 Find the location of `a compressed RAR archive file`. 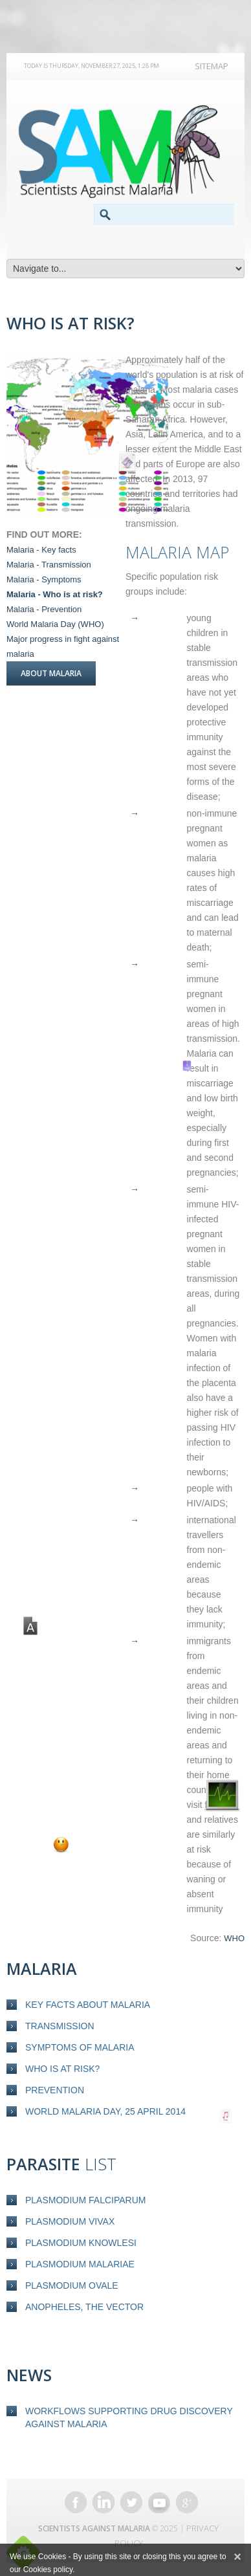

a compressed RAR archive file is located at coordinates (187, 1066).